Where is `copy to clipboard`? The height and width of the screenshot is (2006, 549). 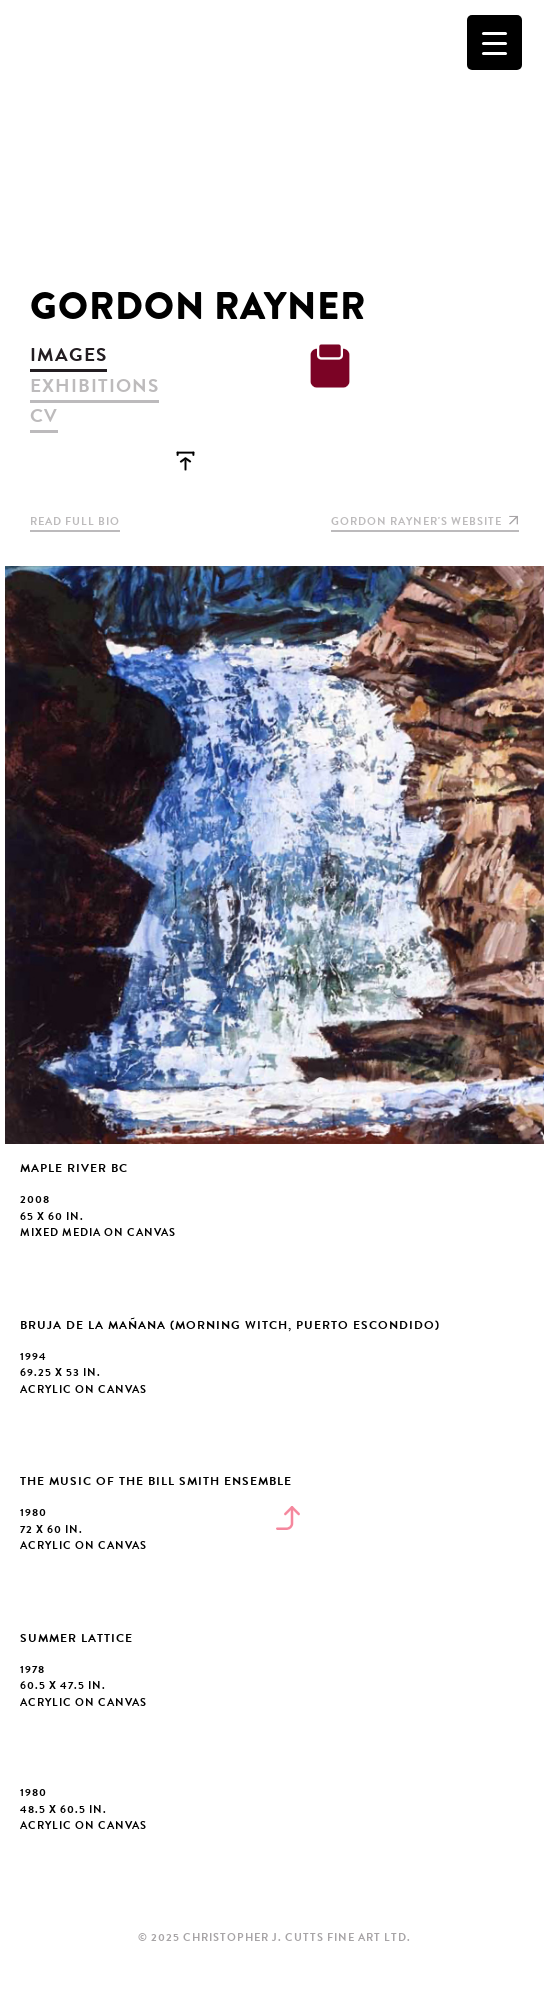 copy to clipboard is located at coordinates (330, 366).